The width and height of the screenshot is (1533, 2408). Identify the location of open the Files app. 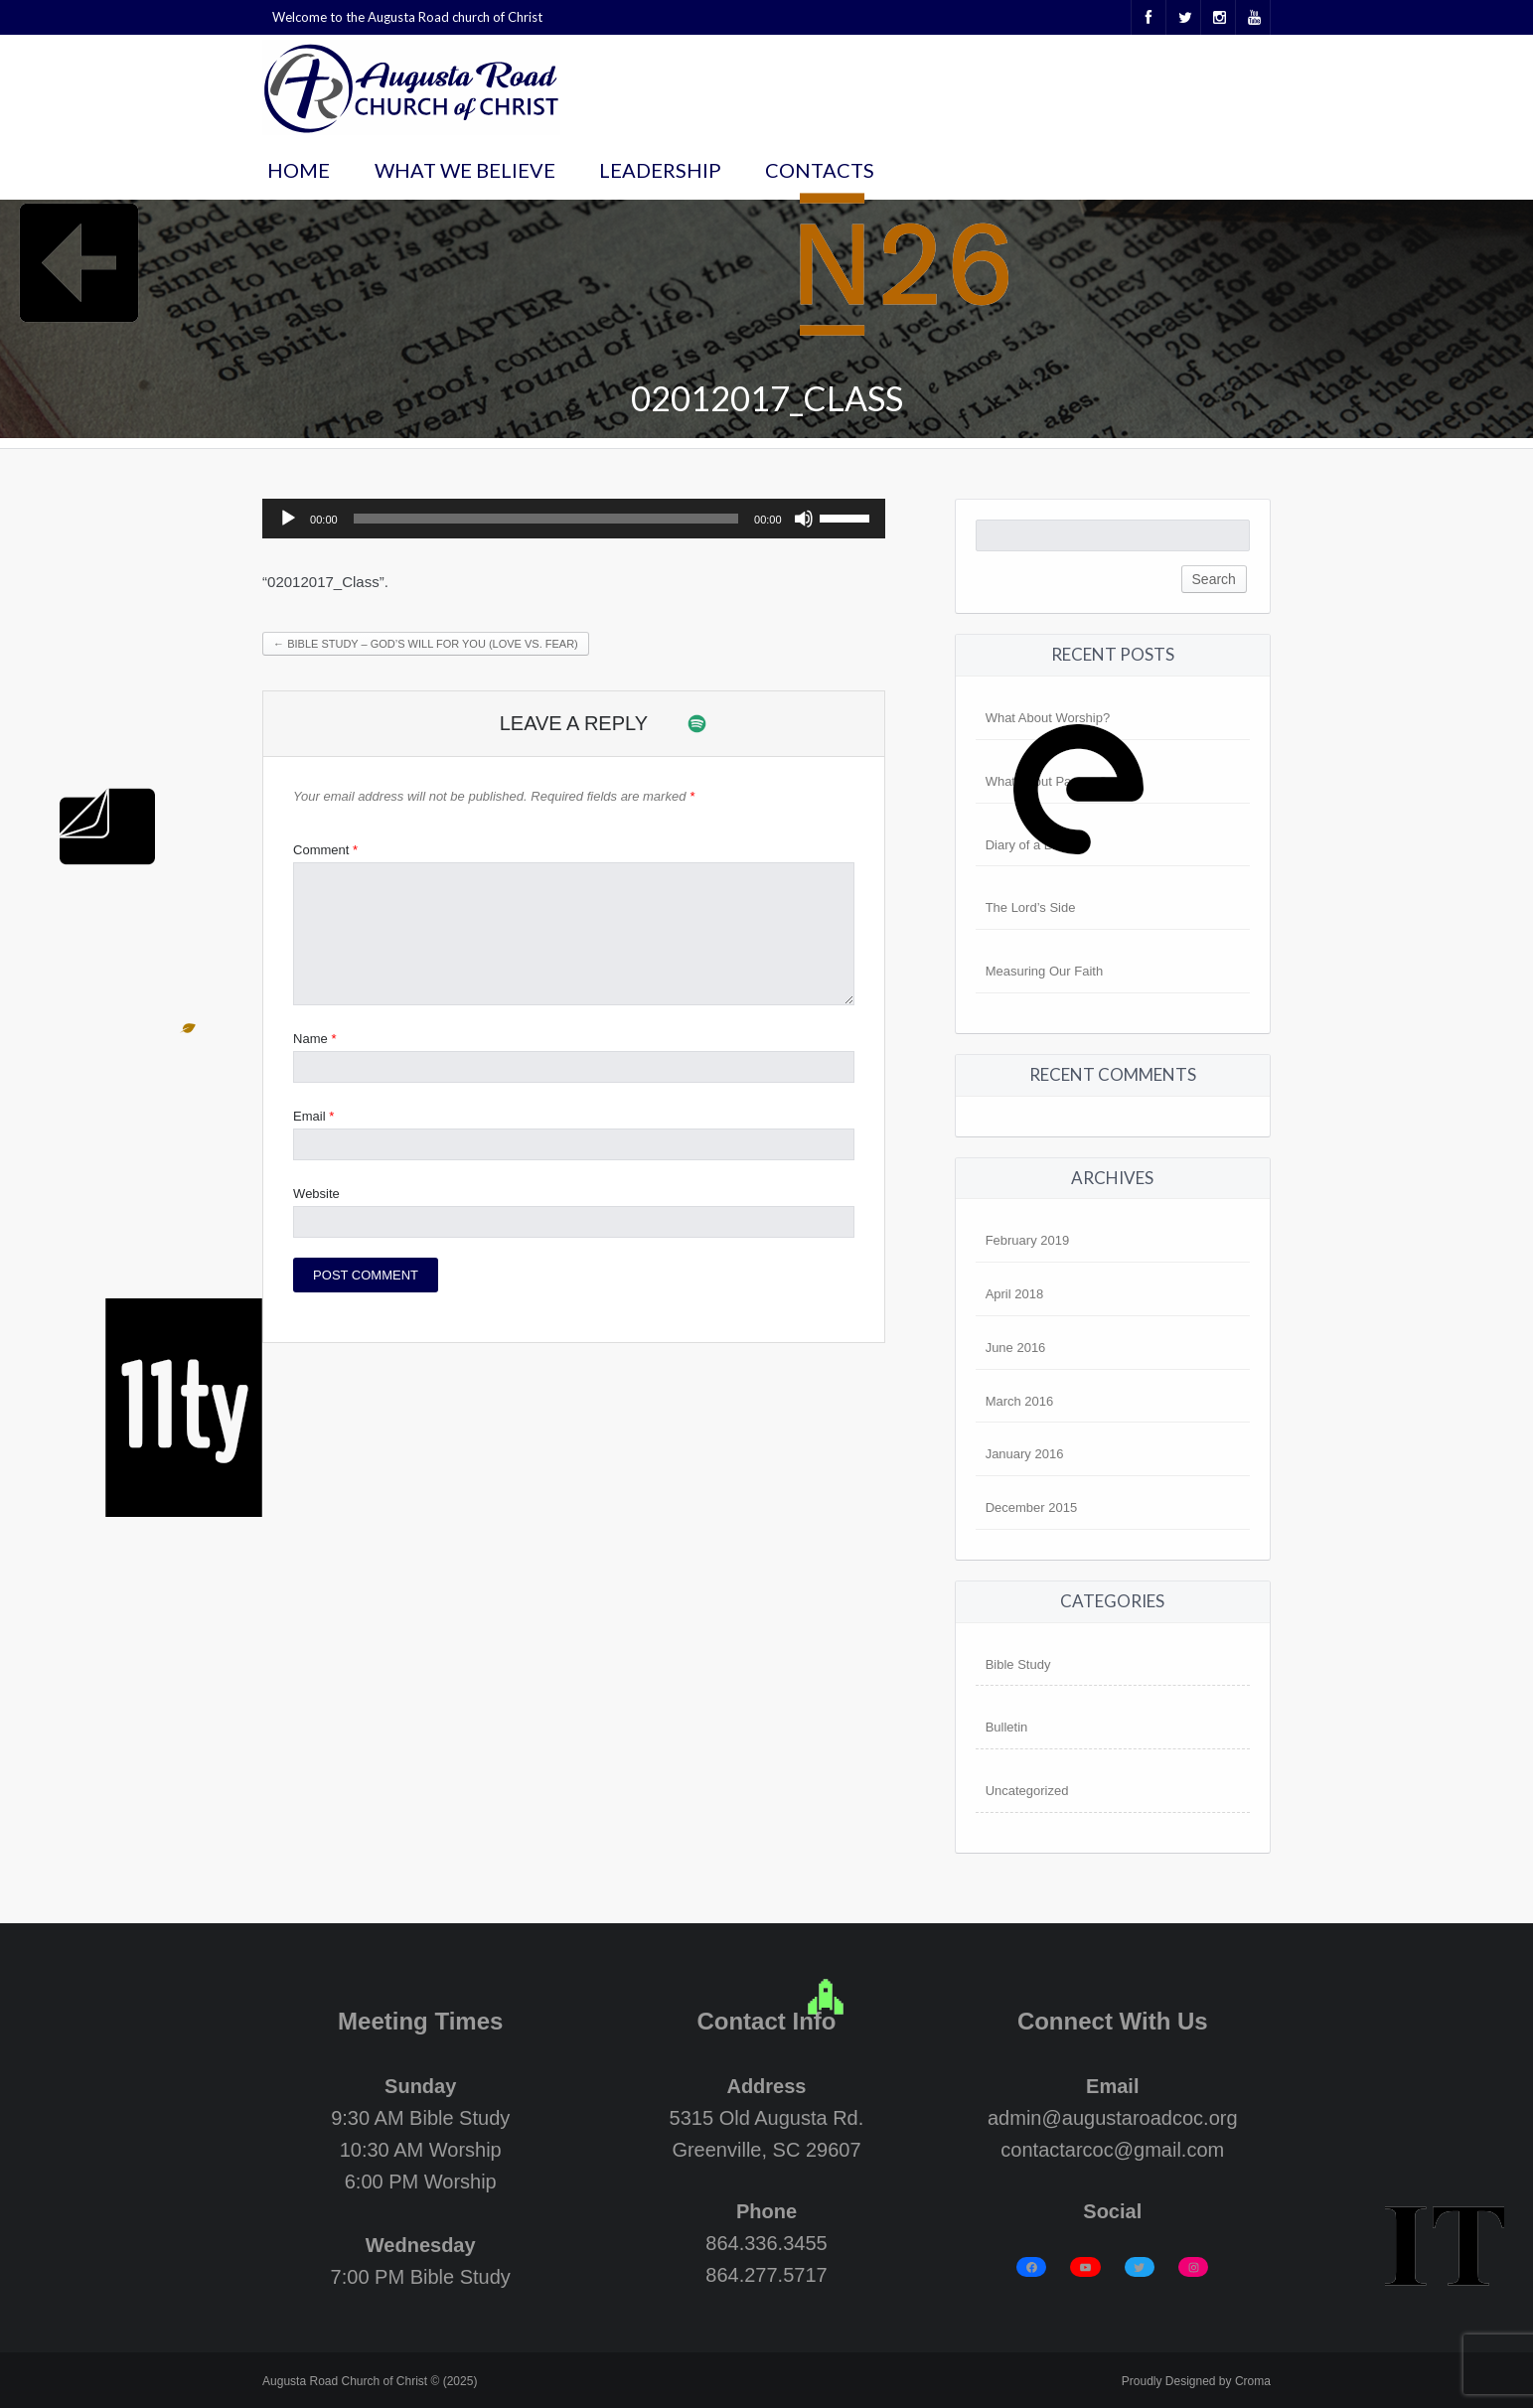
(107, 827).